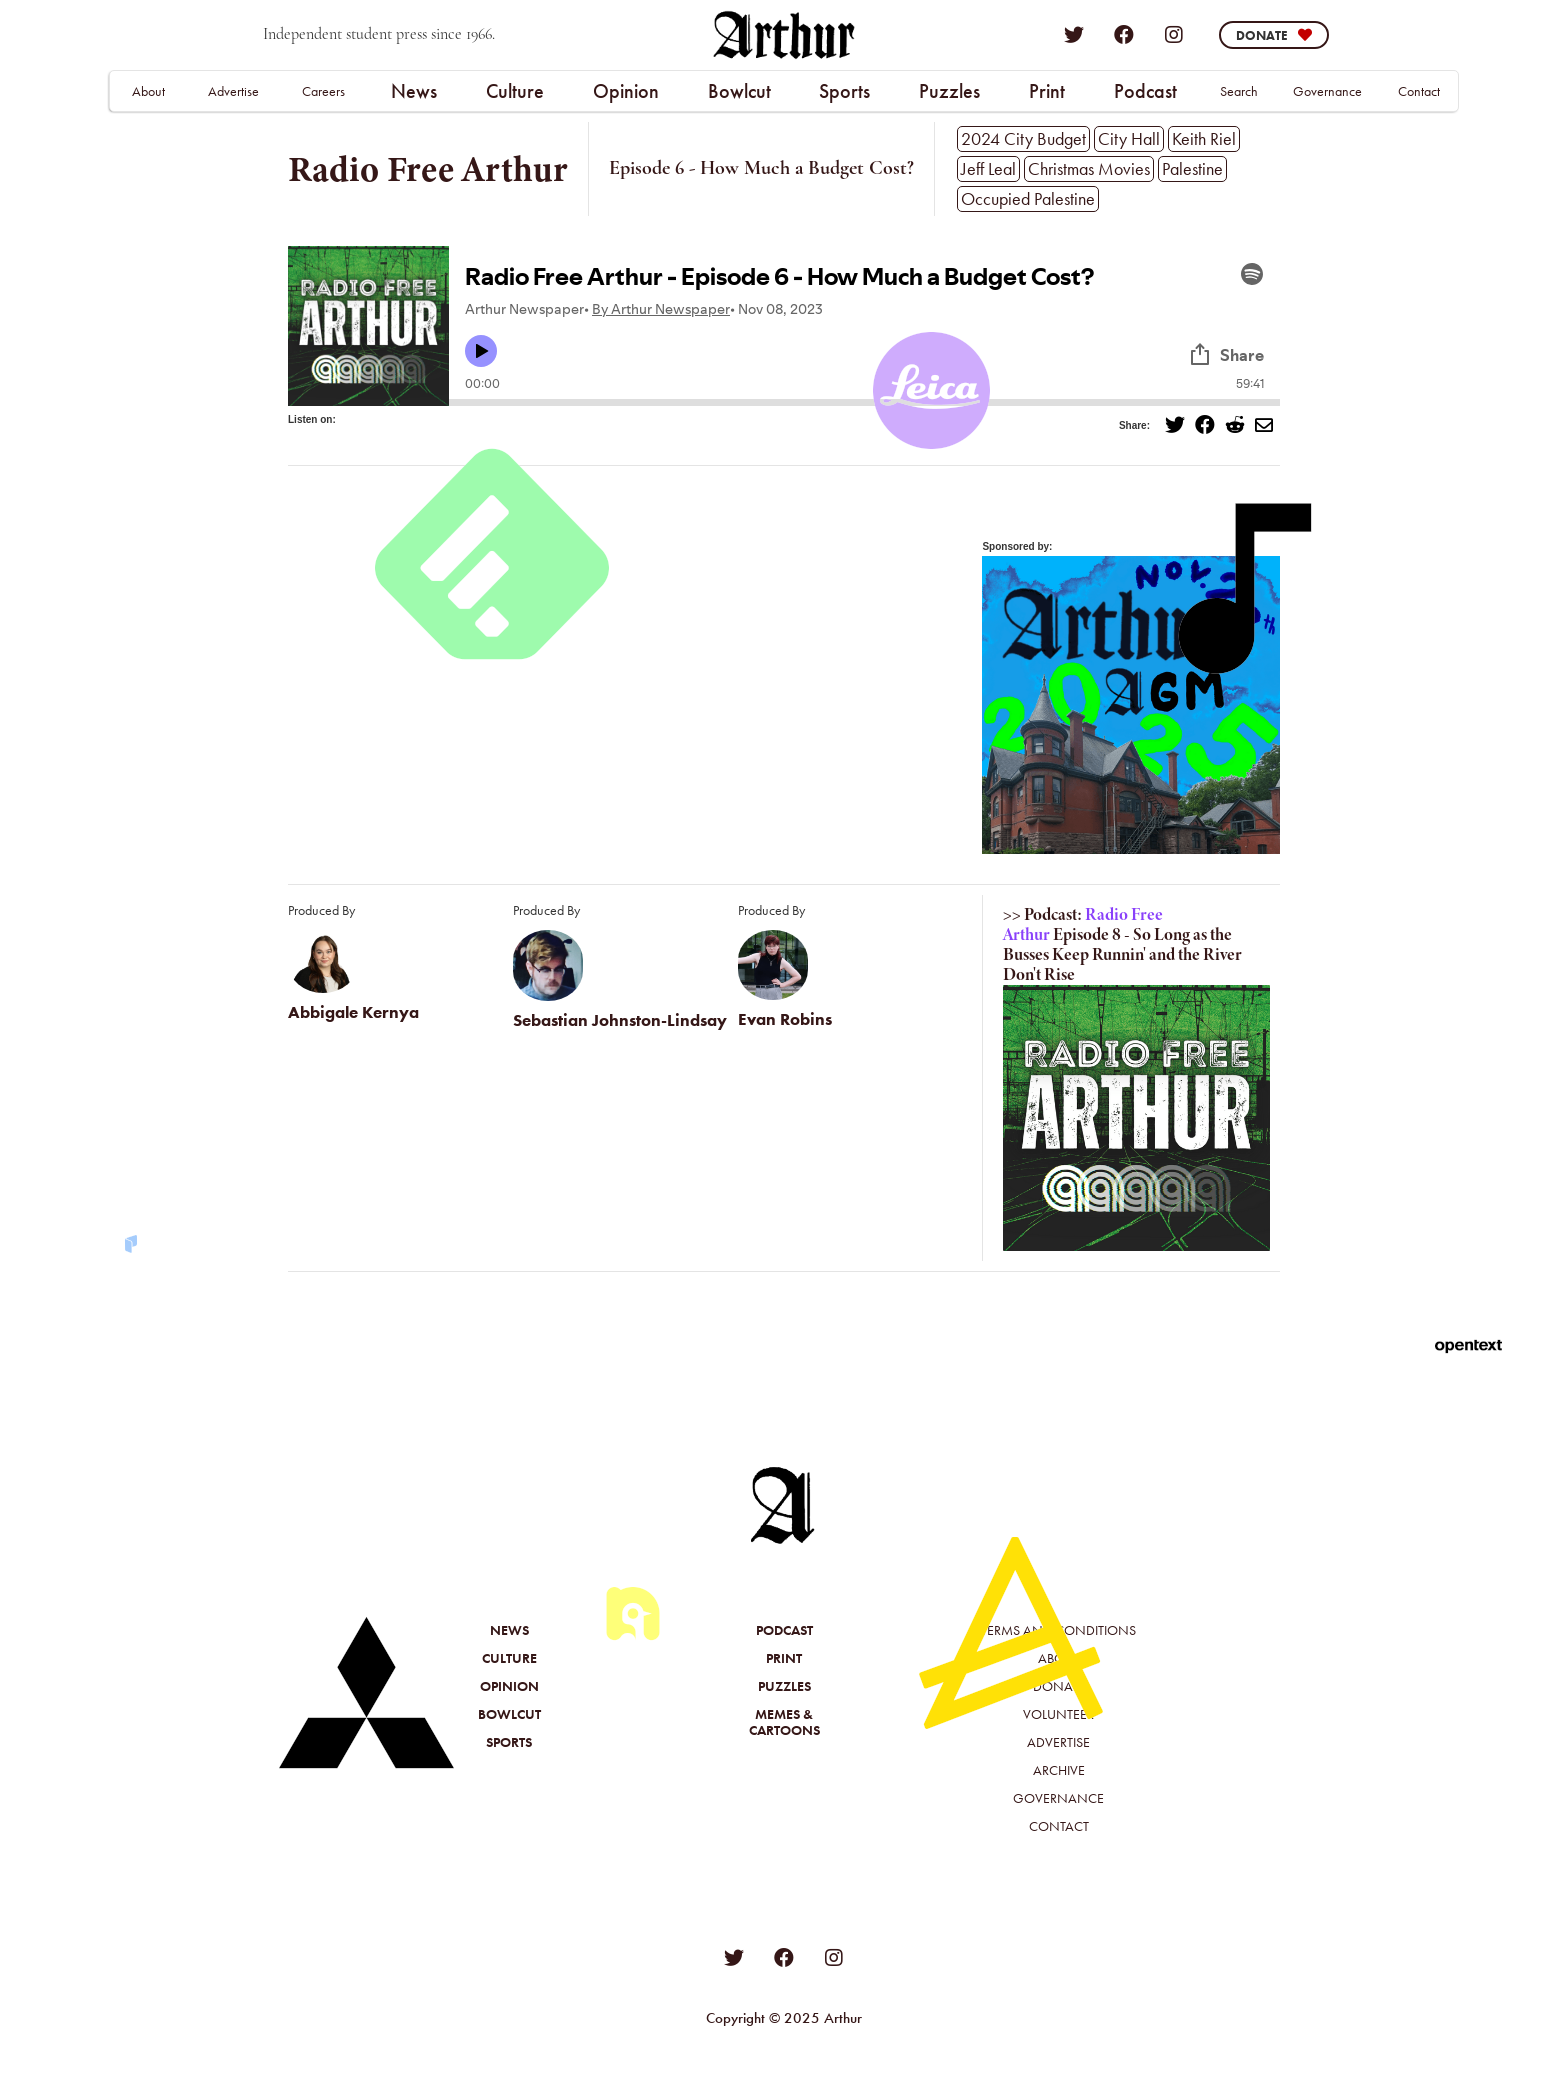 The image size is (1568, 2098). I want to click on leica camera brand logo, so click(931, 390).